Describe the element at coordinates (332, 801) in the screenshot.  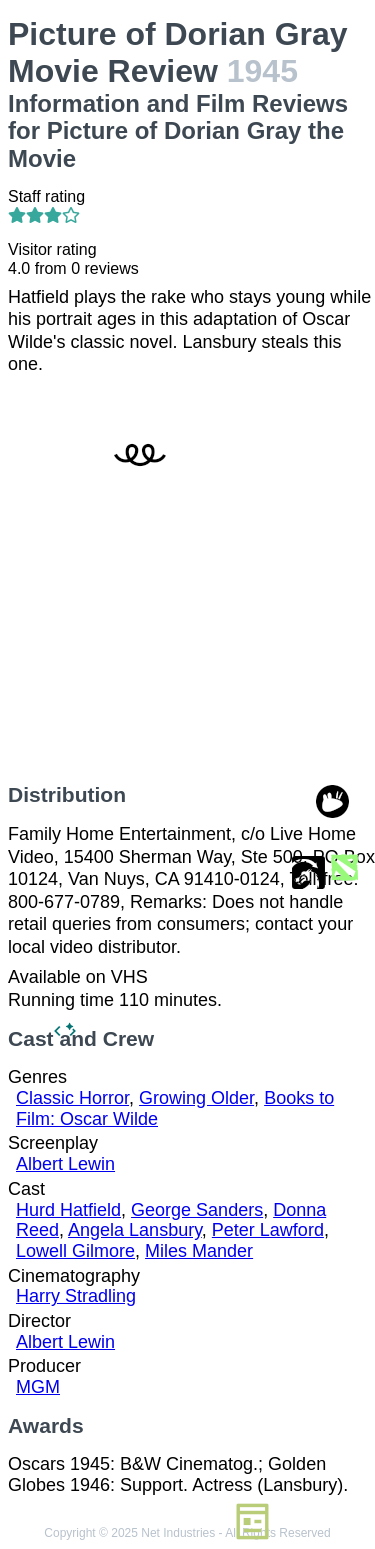
I see `xubuntu linux distribution logo` at that location.